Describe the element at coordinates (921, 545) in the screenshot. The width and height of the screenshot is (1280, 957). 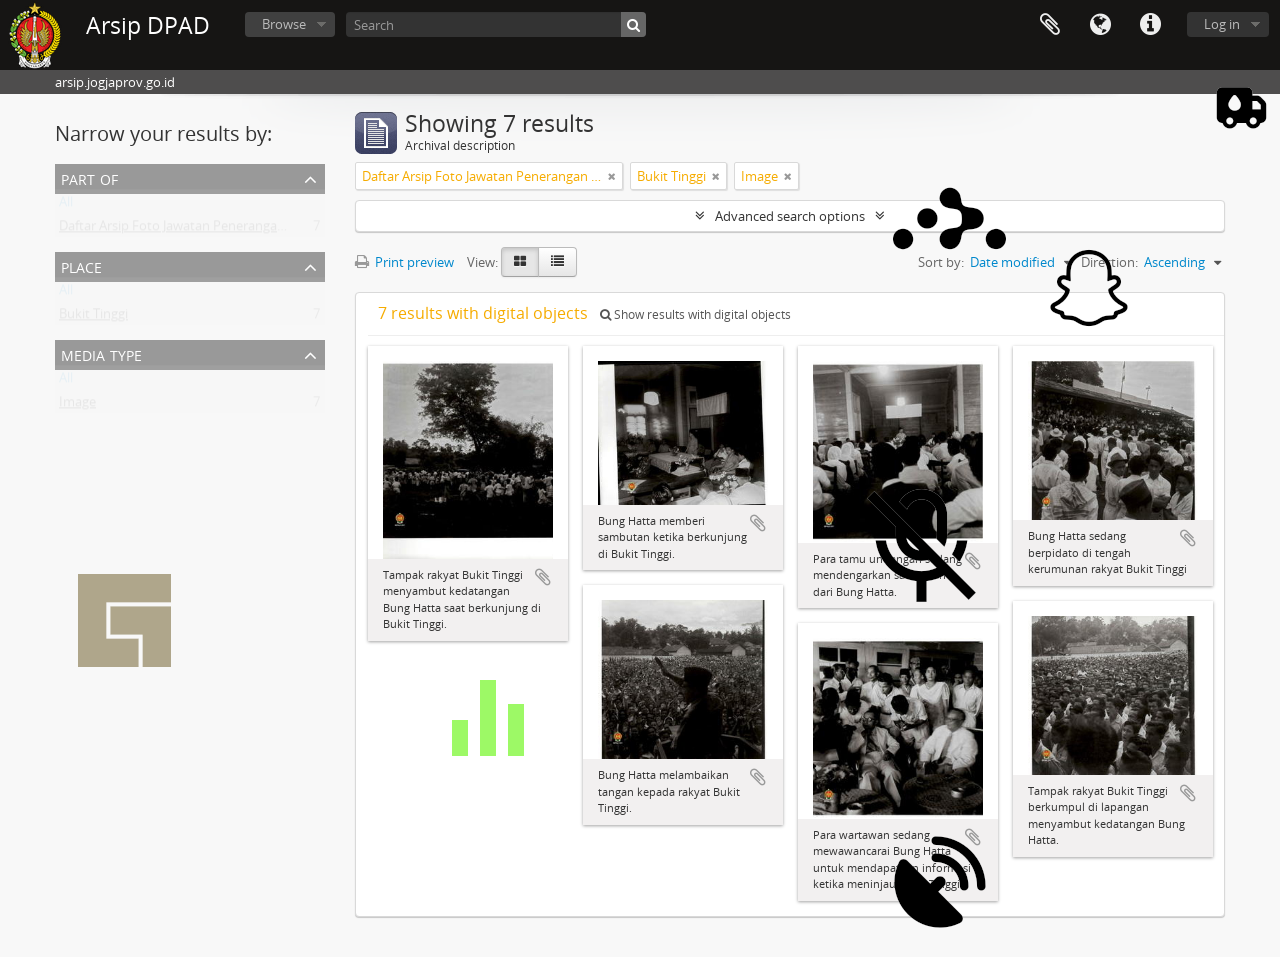
I see `mute your microphone` at that location.